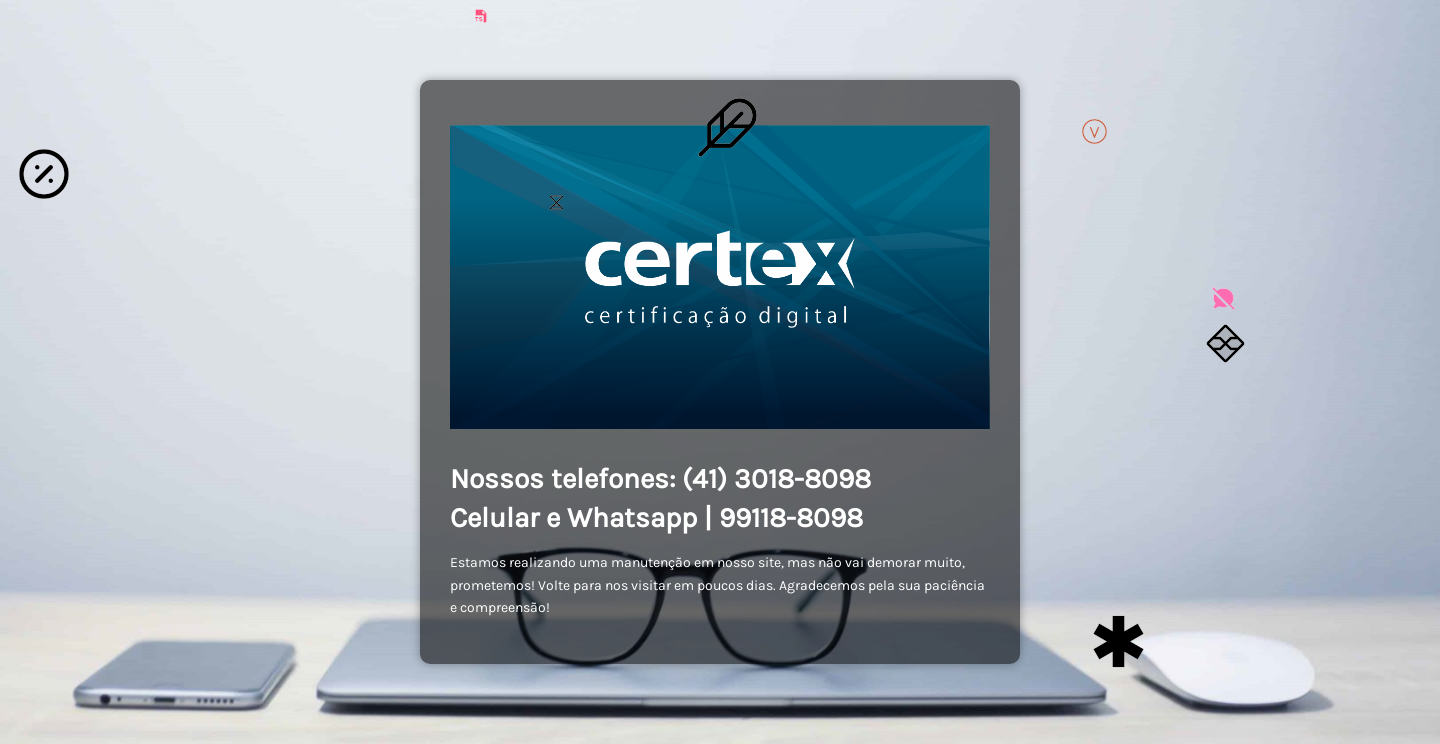 The width and height of the screenshot is (1440, 744). Describe the element at coordinates (1118, 641) in the screenshot. I see `access medical or health-related features` at that location.